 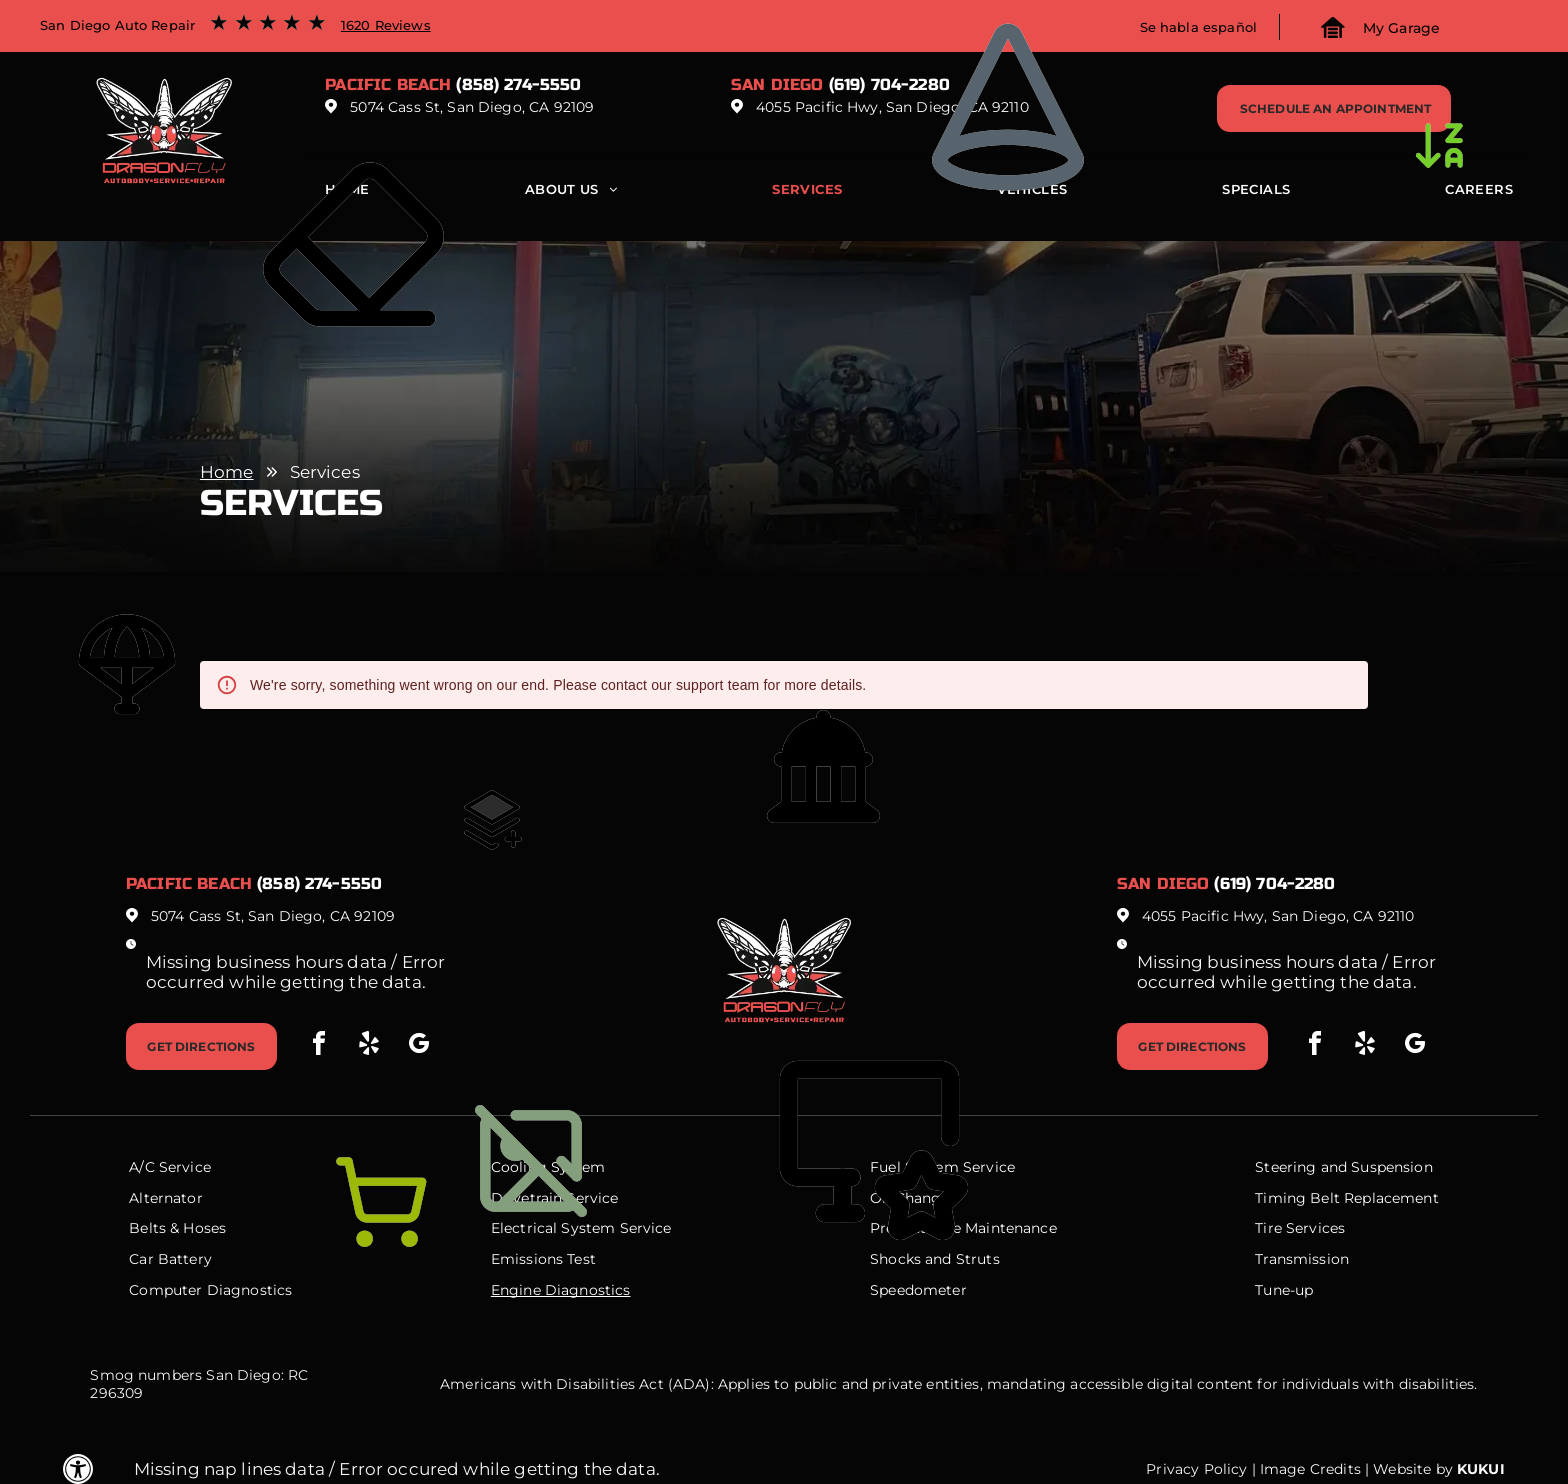 I want to click on erase or clear content, so click(x=353, y=244).